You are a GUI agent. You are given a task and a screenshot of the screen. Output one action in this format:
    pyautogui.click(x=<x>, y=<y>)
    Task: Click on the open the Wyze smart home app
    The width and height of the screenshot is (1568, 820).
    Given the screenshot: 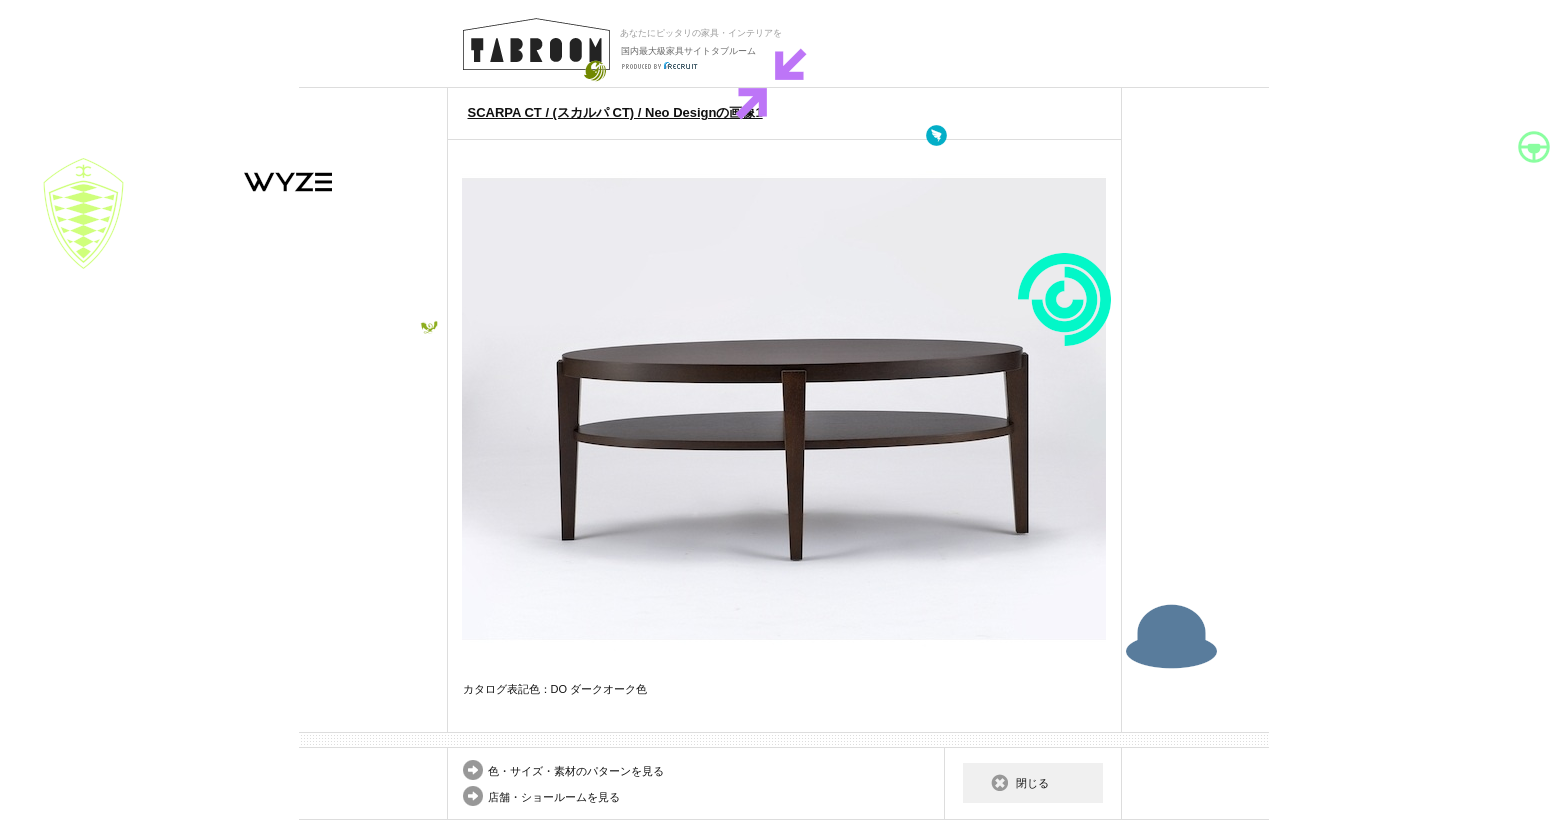 What is the action you would take?
    pyautogui.click(x=288, y=182)
    